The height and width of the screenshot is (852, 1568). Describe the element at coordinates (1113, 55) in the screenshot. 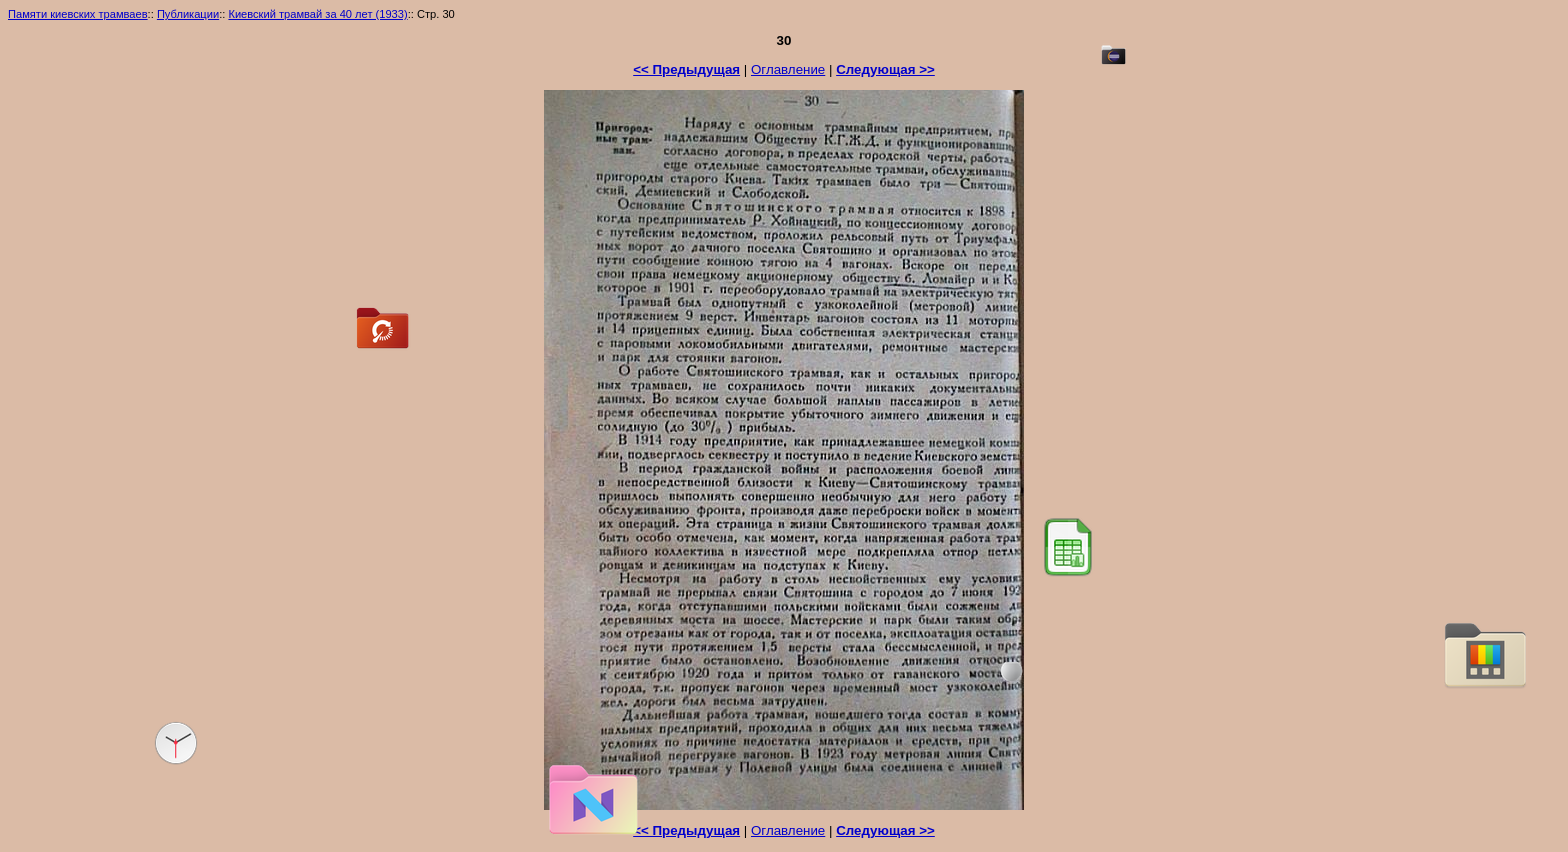

I see `open eclipse IDE project folder` at that location.